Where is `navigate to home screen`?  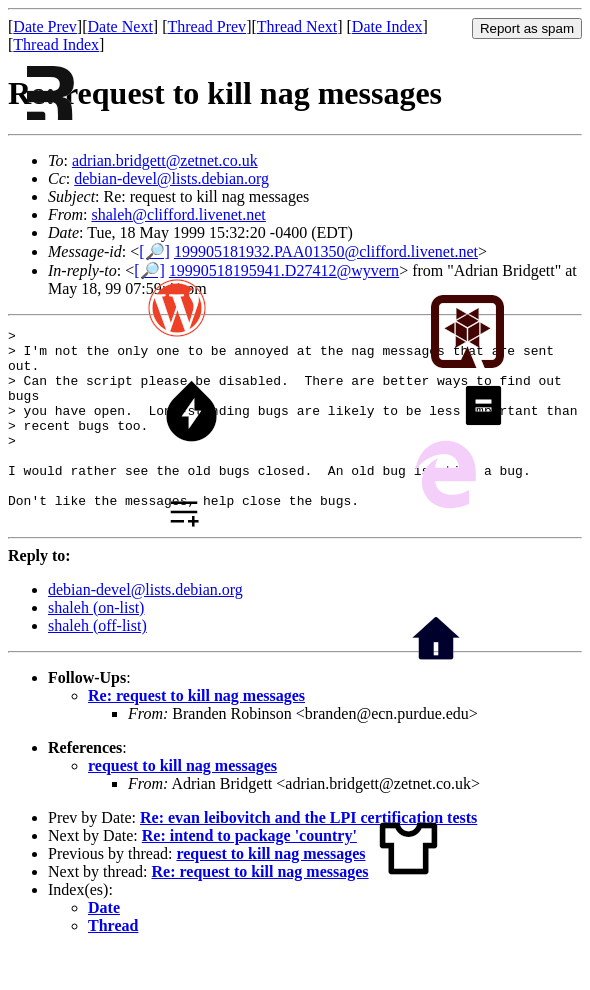
navigate to home screen is located at coordinates (436, 640).